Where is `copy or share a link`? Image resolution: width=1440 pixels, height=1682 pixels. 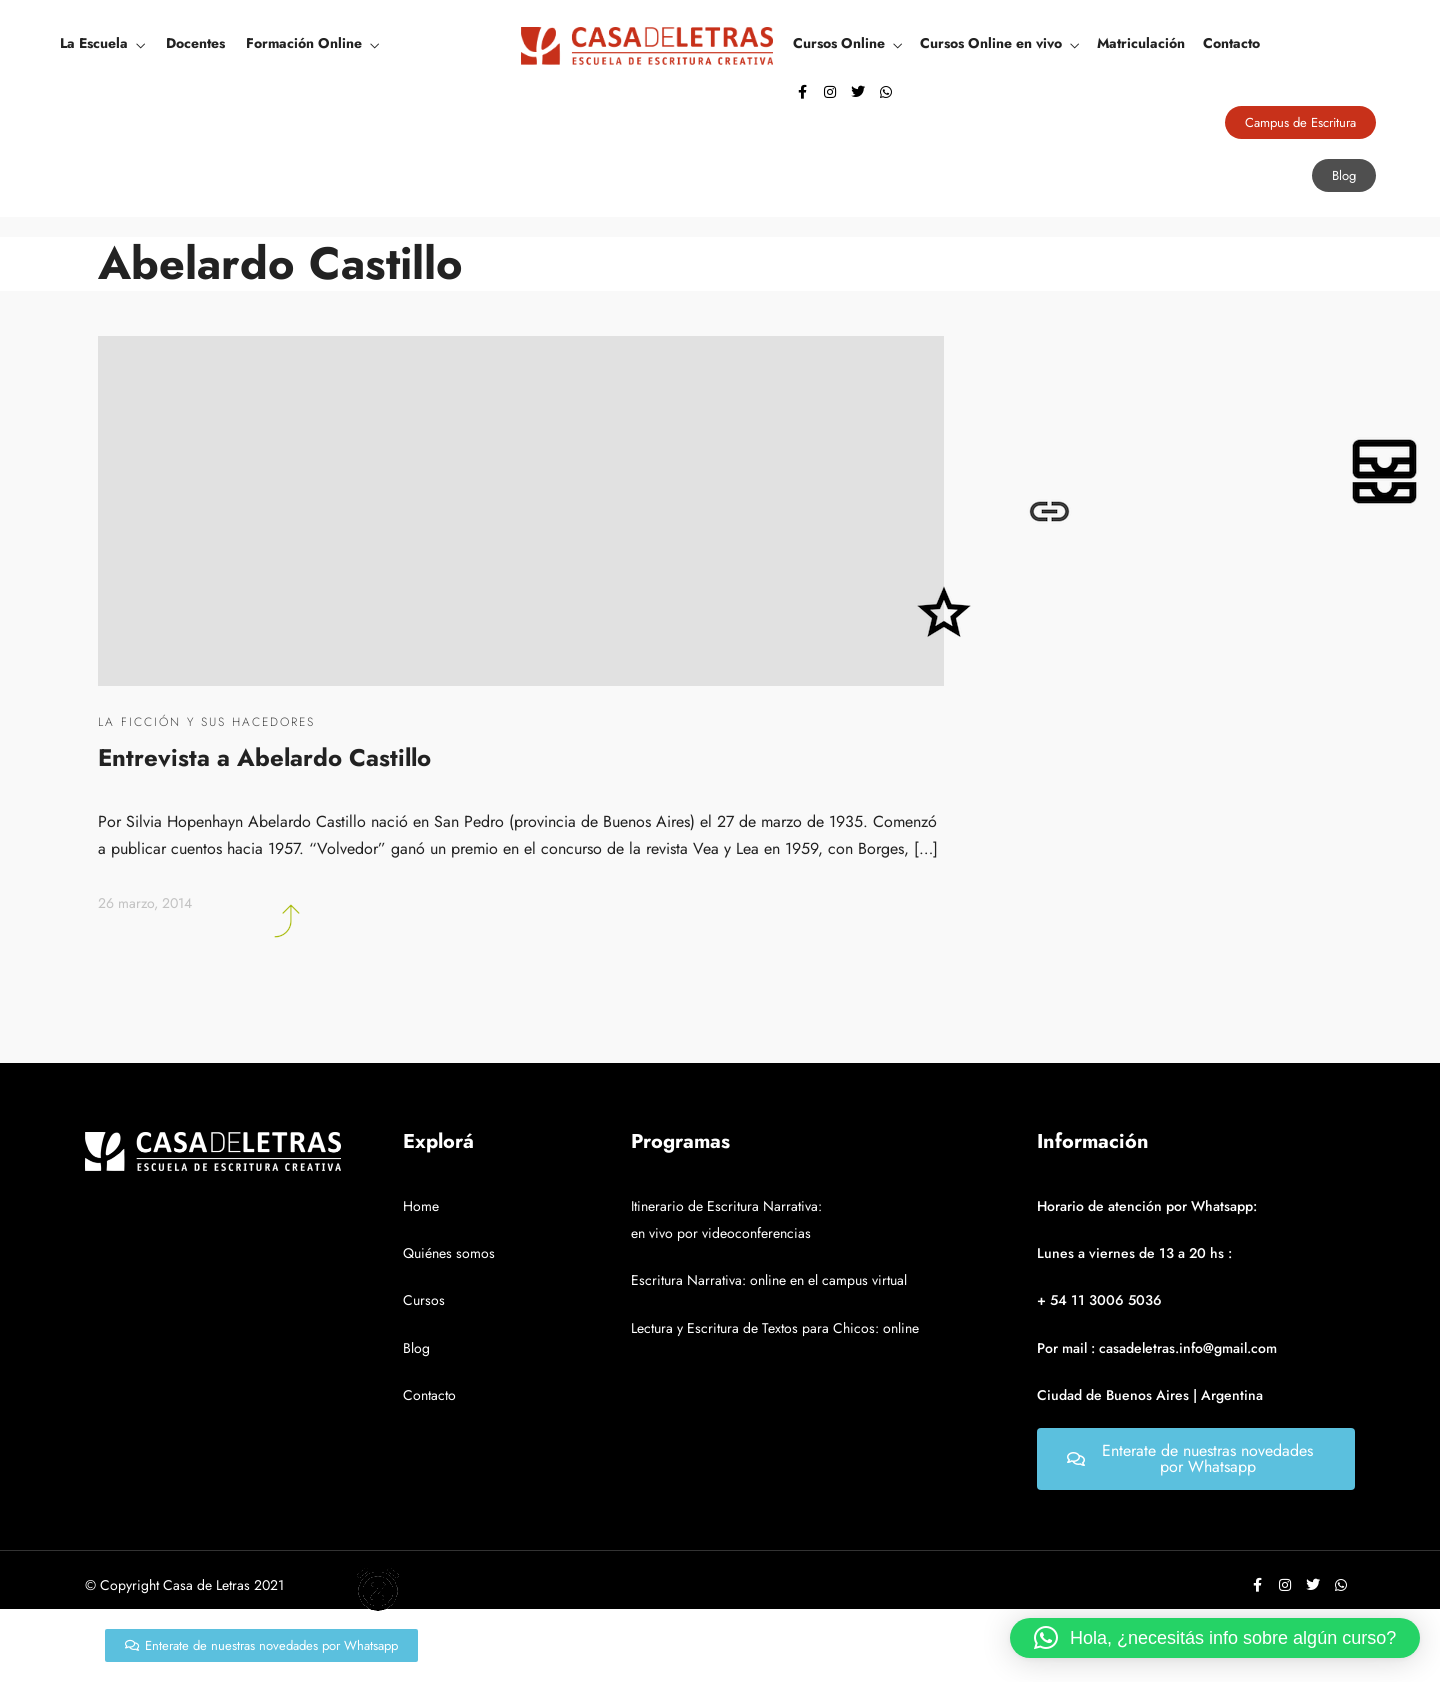
copy or share a link is located at coordinates (1049, 511).